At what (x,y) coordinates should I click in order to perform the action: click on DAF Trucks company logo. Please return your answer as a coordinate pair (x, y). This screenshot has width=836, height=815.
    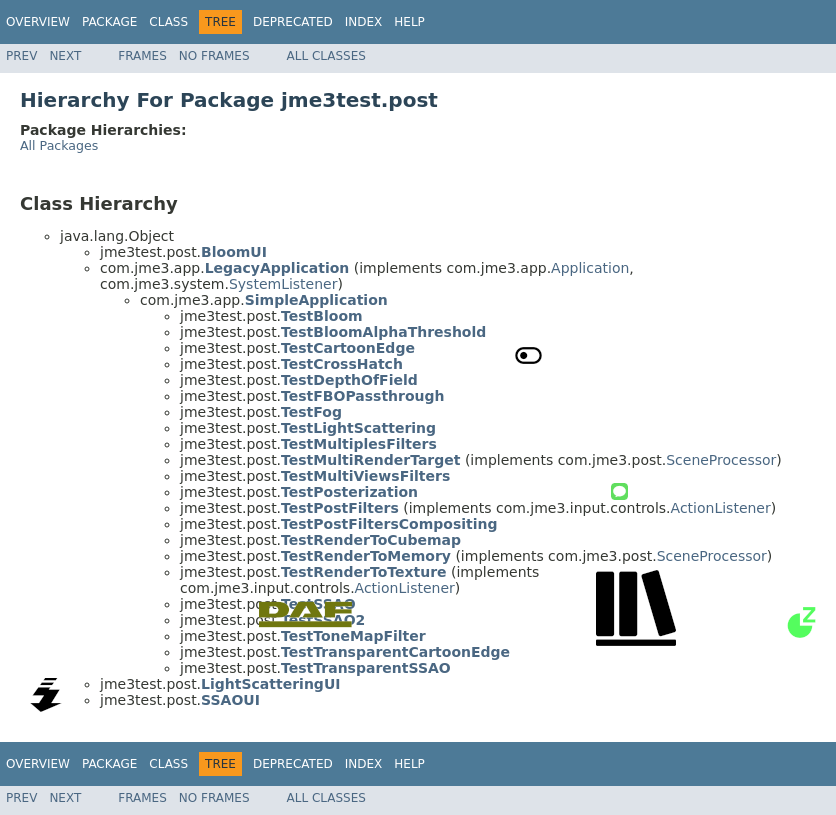
    Looking at the image, I should click on (305, 614).